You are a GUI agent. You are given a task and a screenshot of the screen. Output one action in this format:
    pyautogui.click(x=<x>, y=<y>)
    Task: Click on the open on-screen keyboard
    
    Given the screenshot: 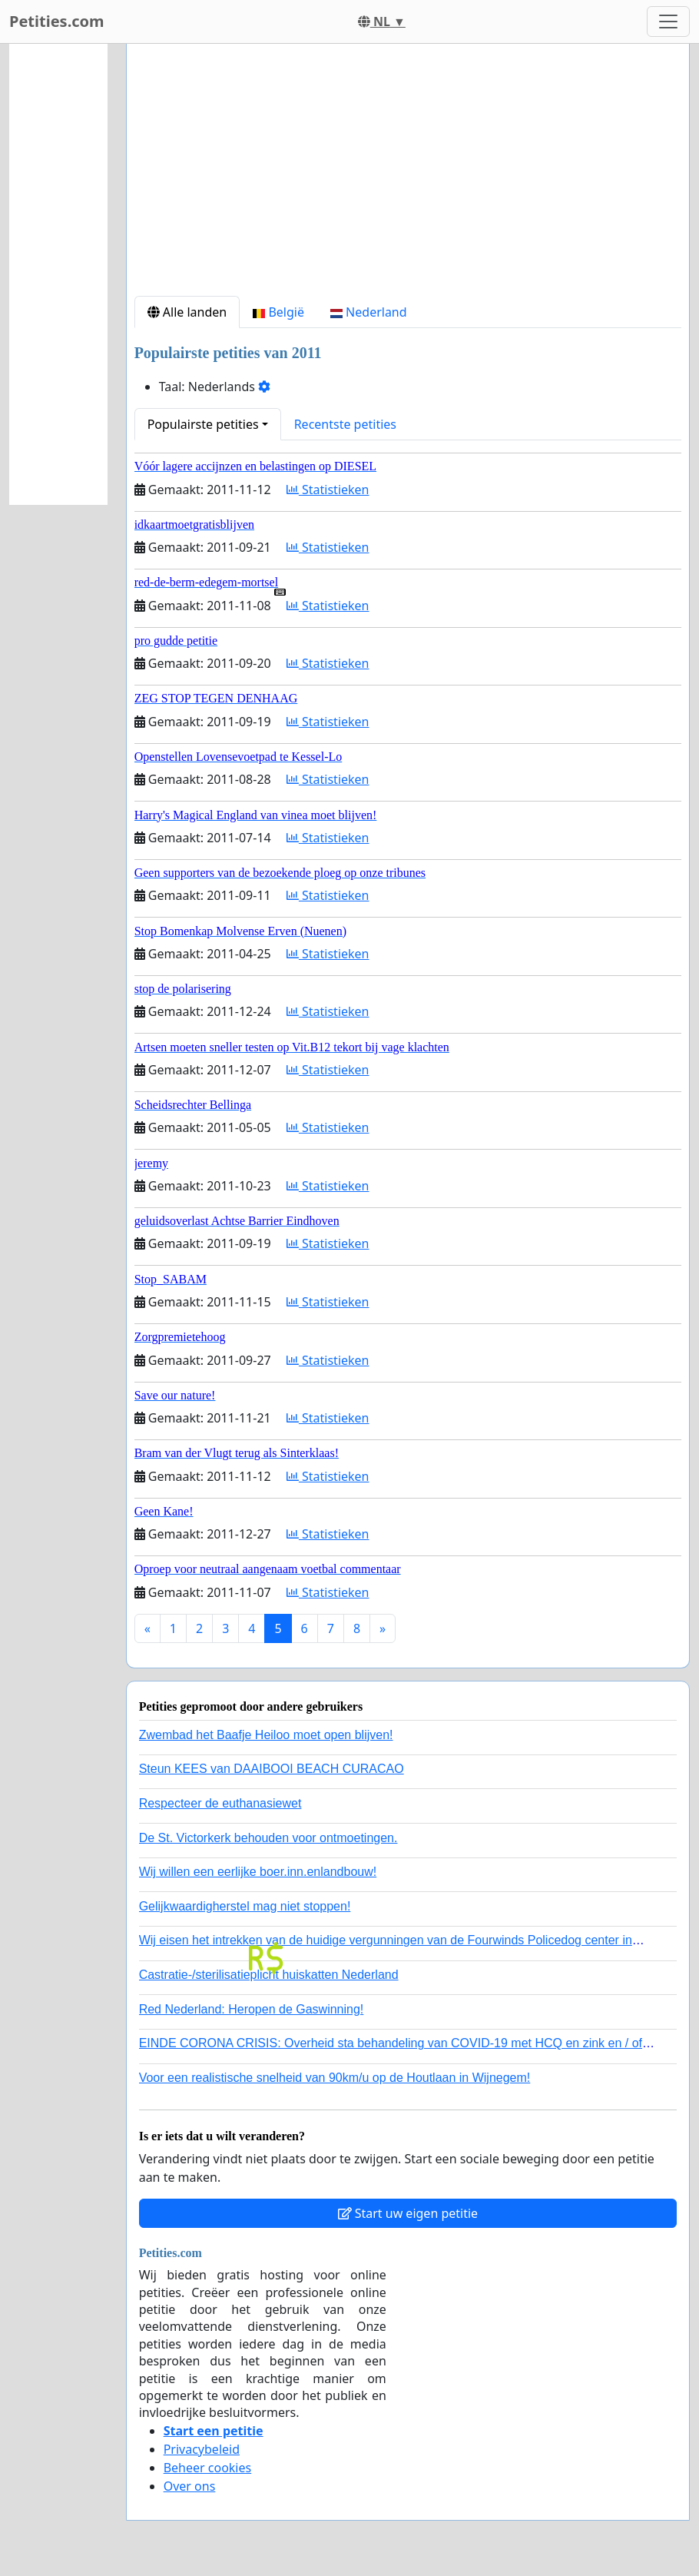 What is the action you would take?
    pyautogui.click(x=280, y=592)
    